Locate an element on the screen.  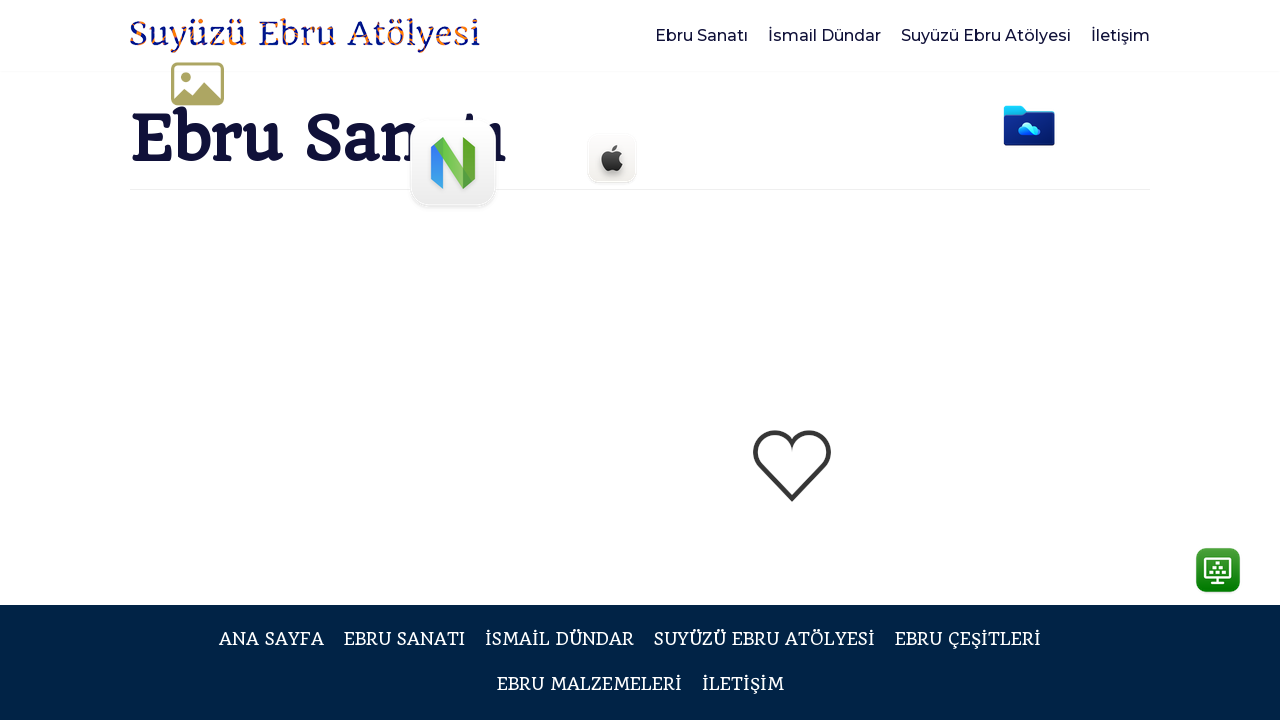
open system preferences or settings is located at coordinates (612, 158).